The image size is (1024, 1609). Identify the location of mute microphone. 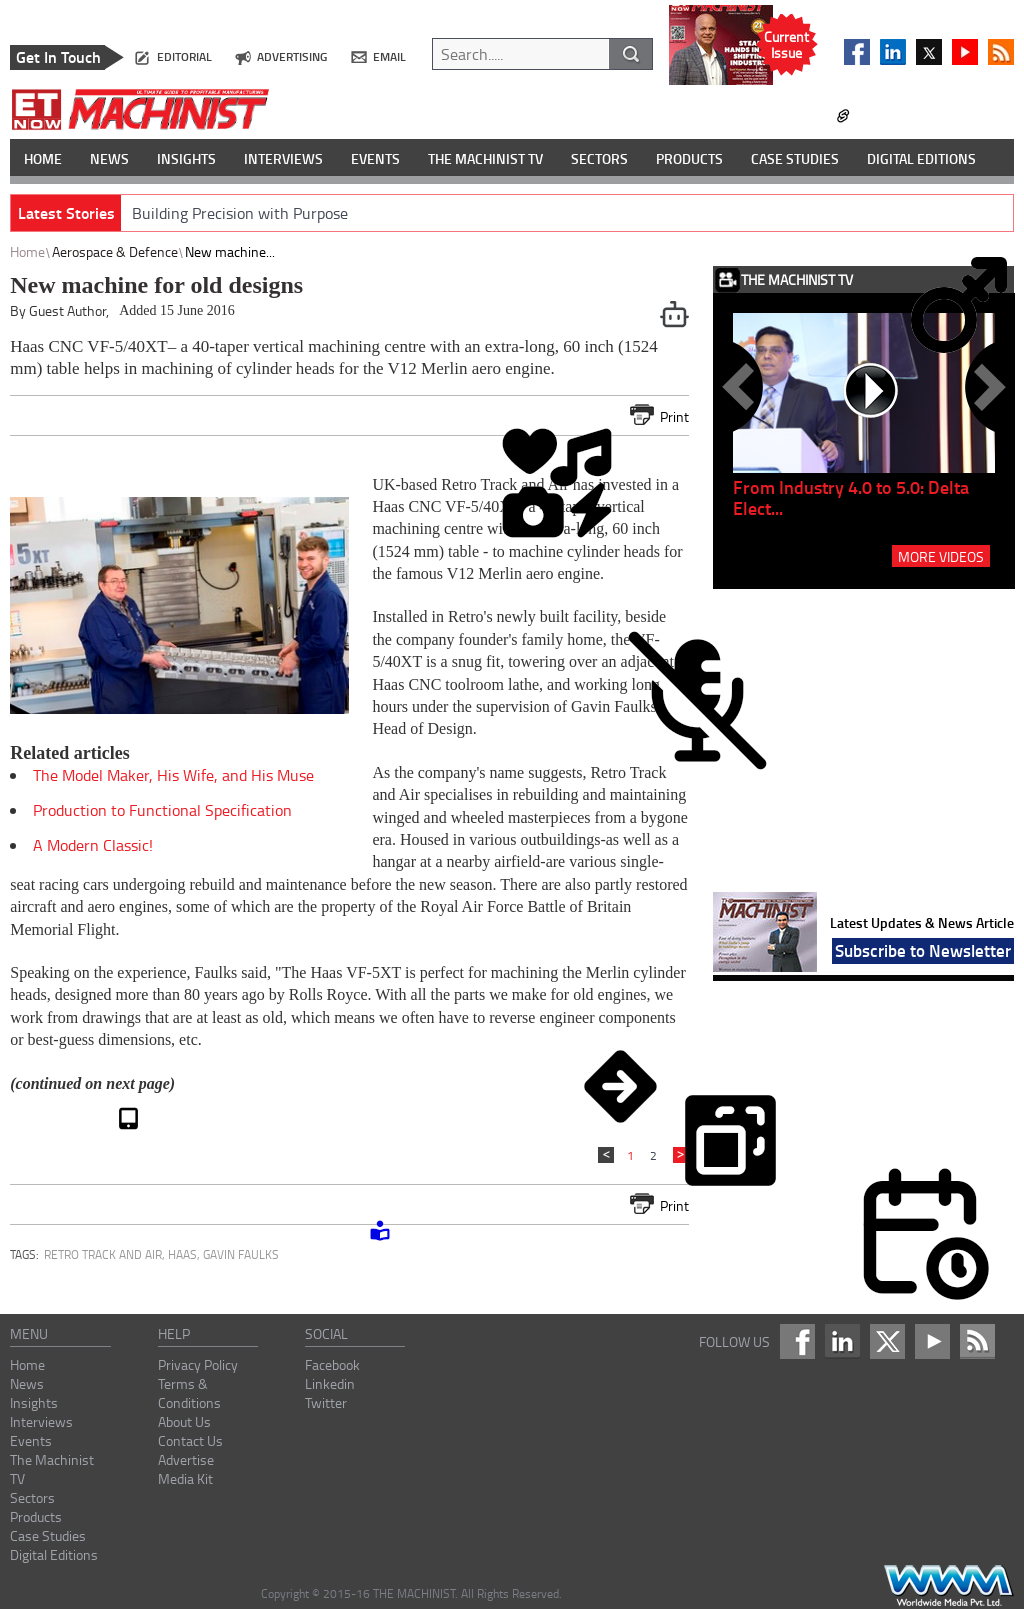
(697, 700).